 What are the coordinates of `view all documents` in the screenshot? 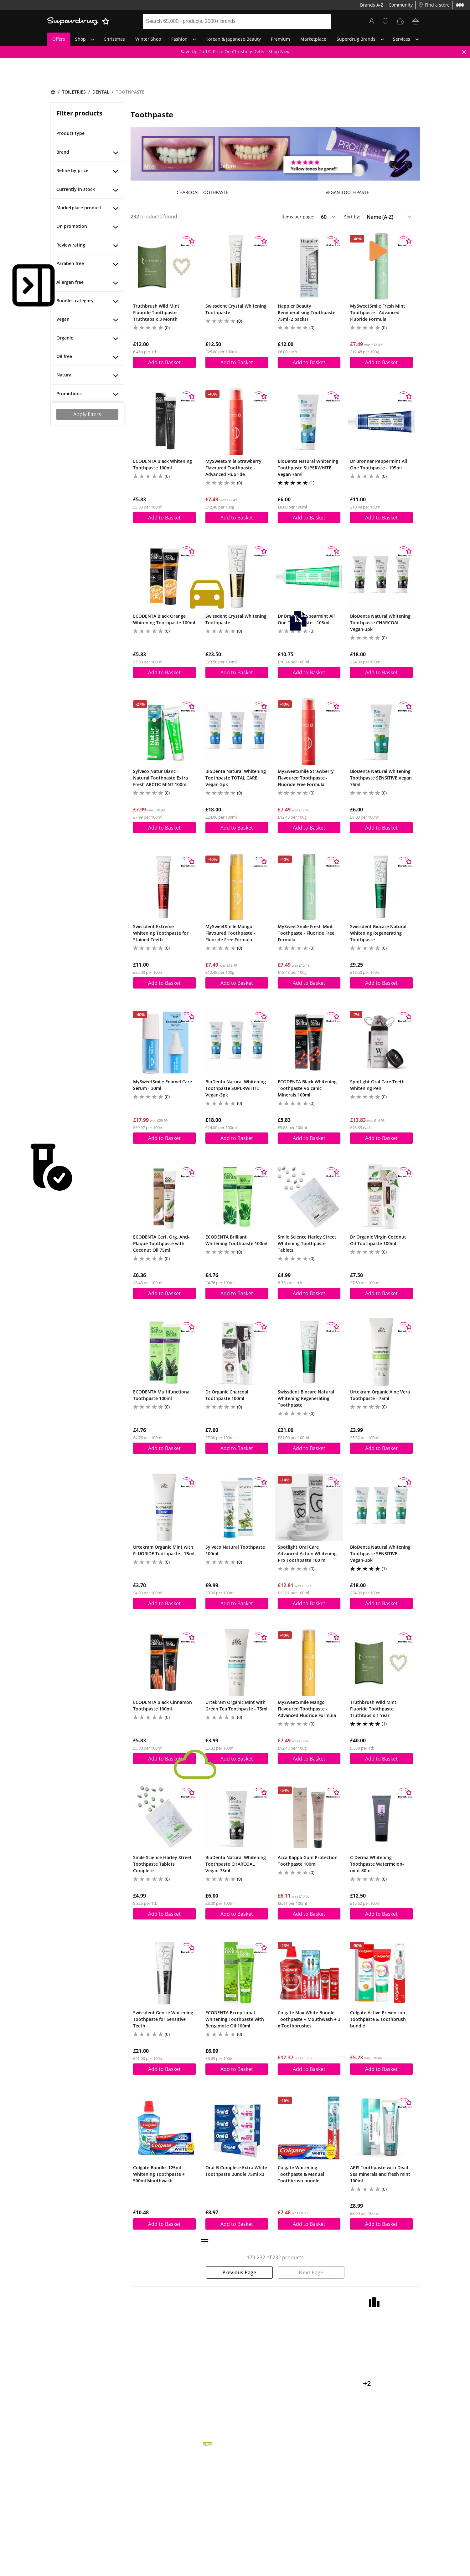 It's located at (298, 621).